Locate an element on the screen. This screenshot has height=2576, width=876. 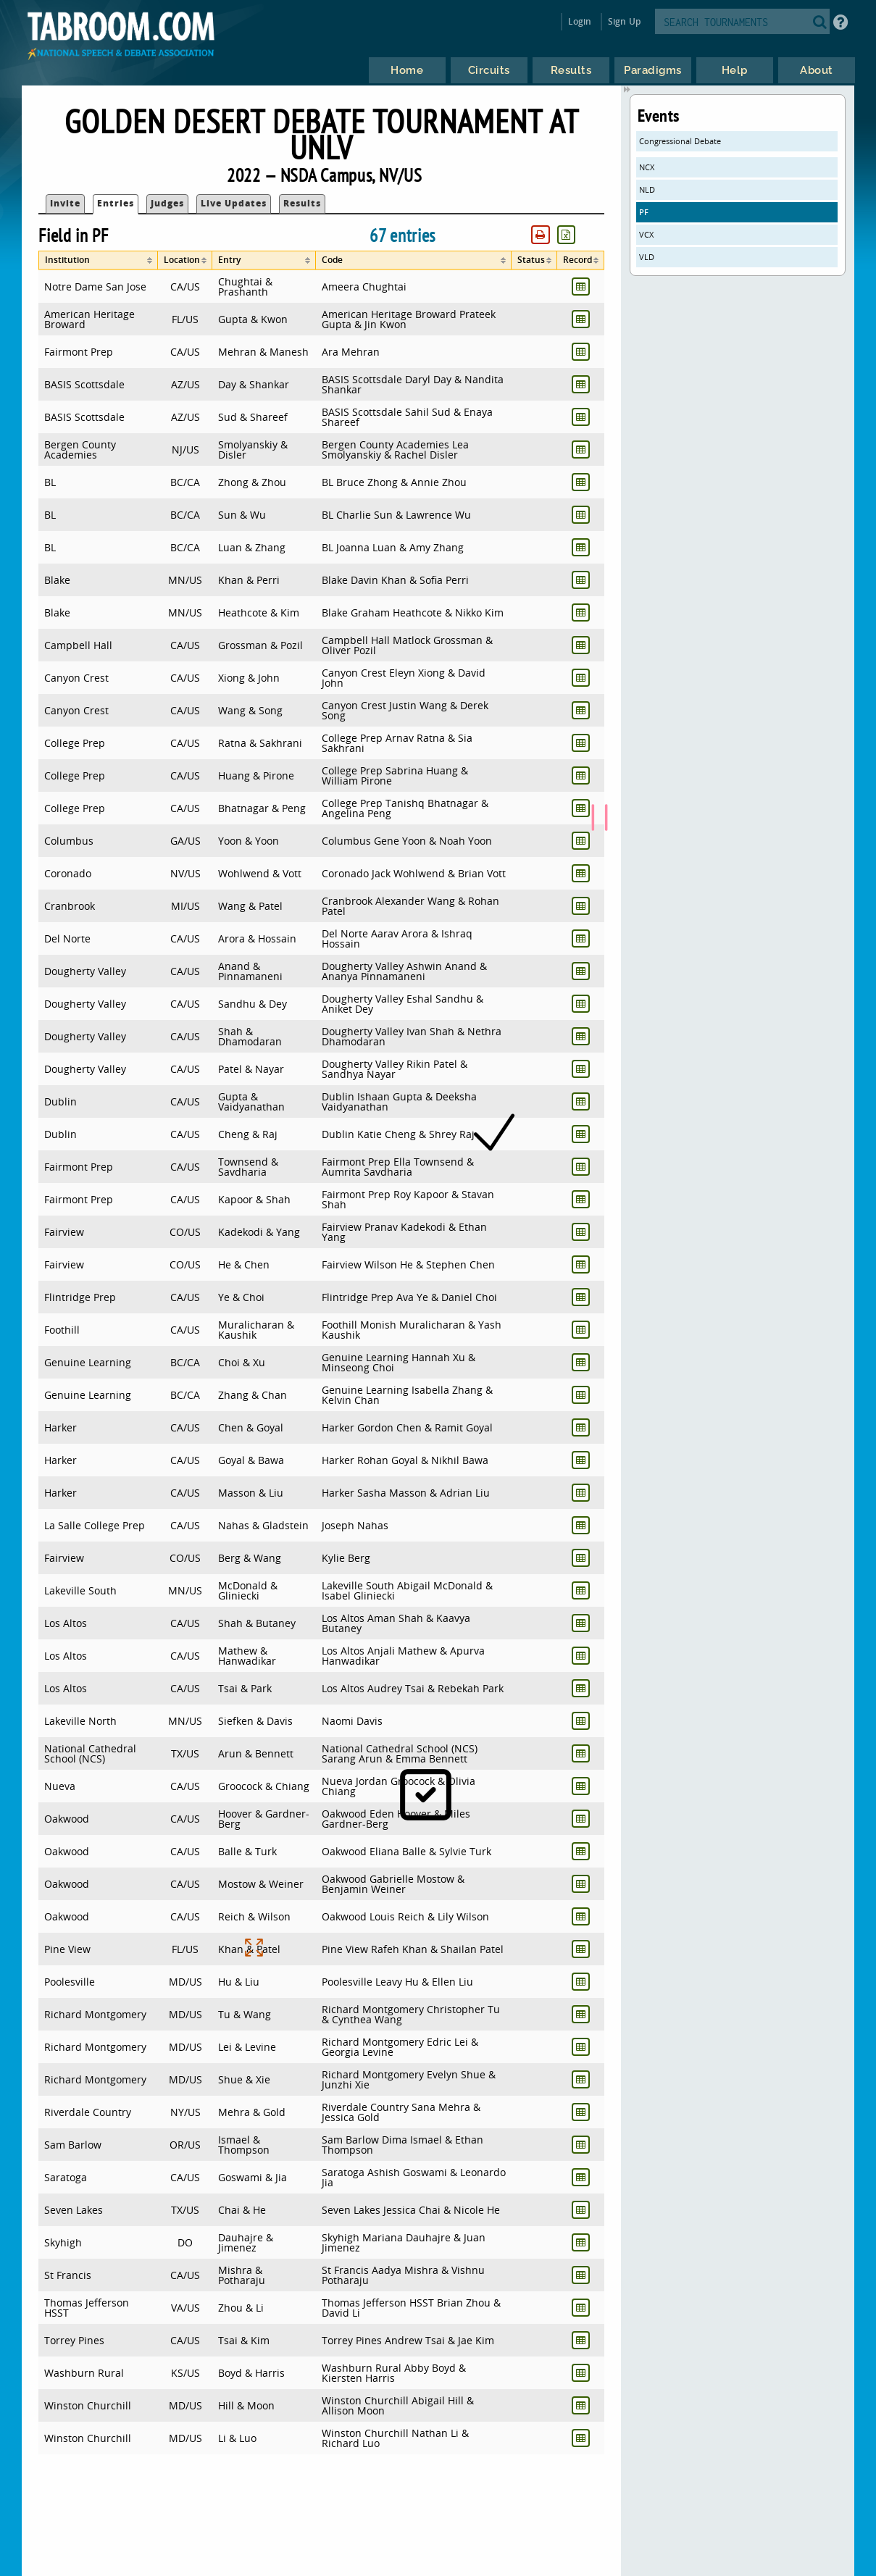
confirm or complete an action is located at coordinates (494, 1132).